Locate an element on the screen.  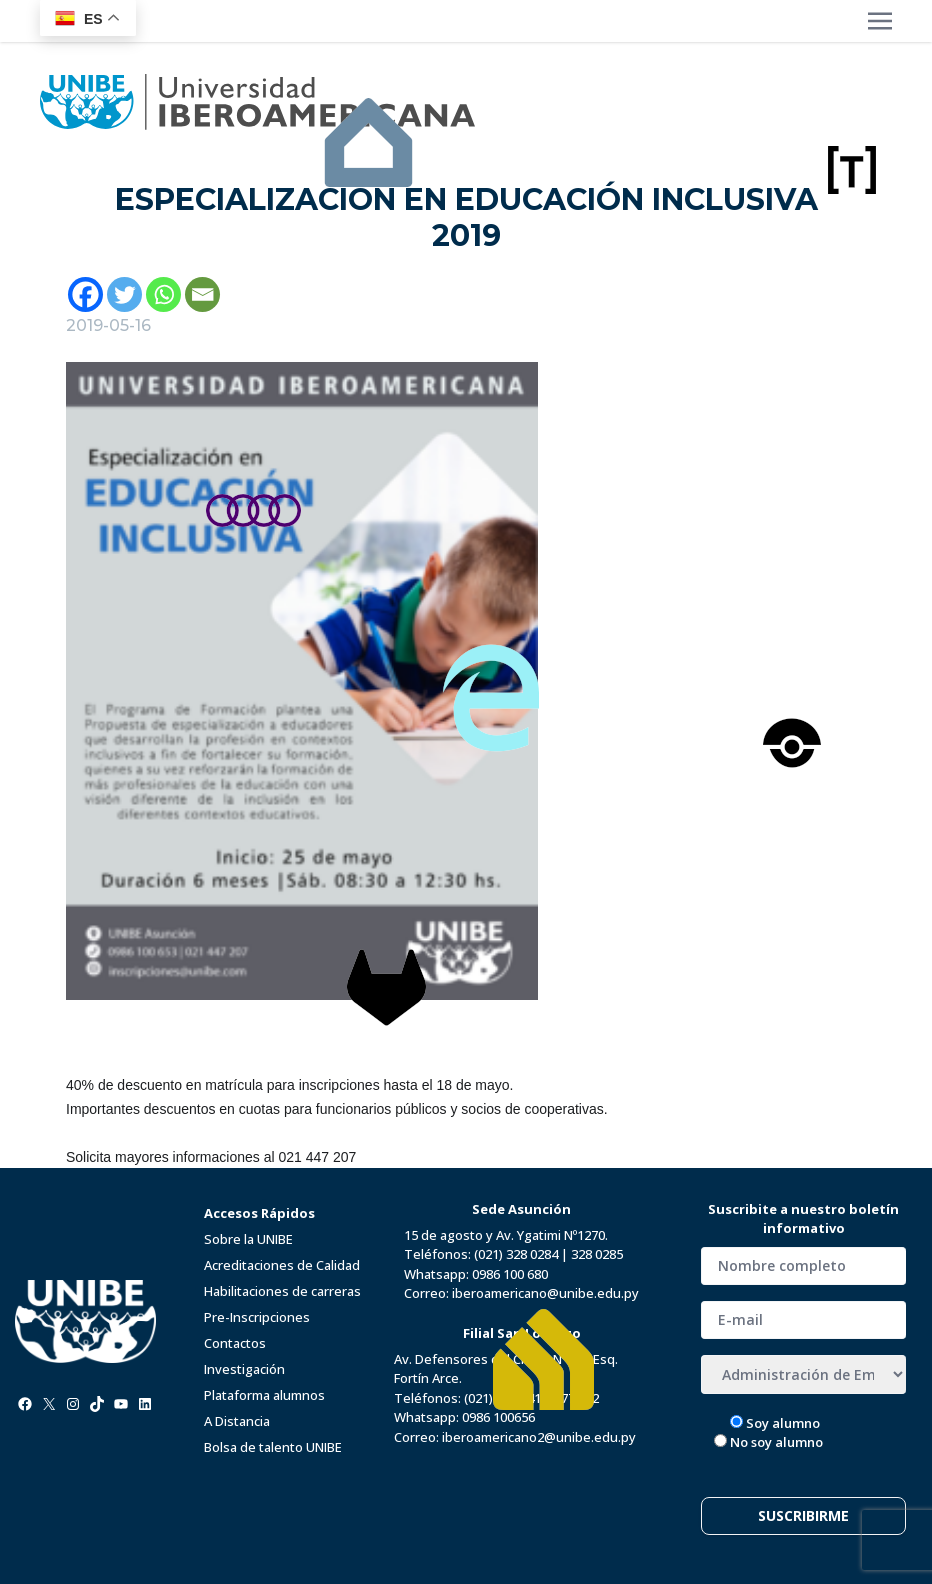
Audi brand or vehicle information is located at coordinates (253, 510).